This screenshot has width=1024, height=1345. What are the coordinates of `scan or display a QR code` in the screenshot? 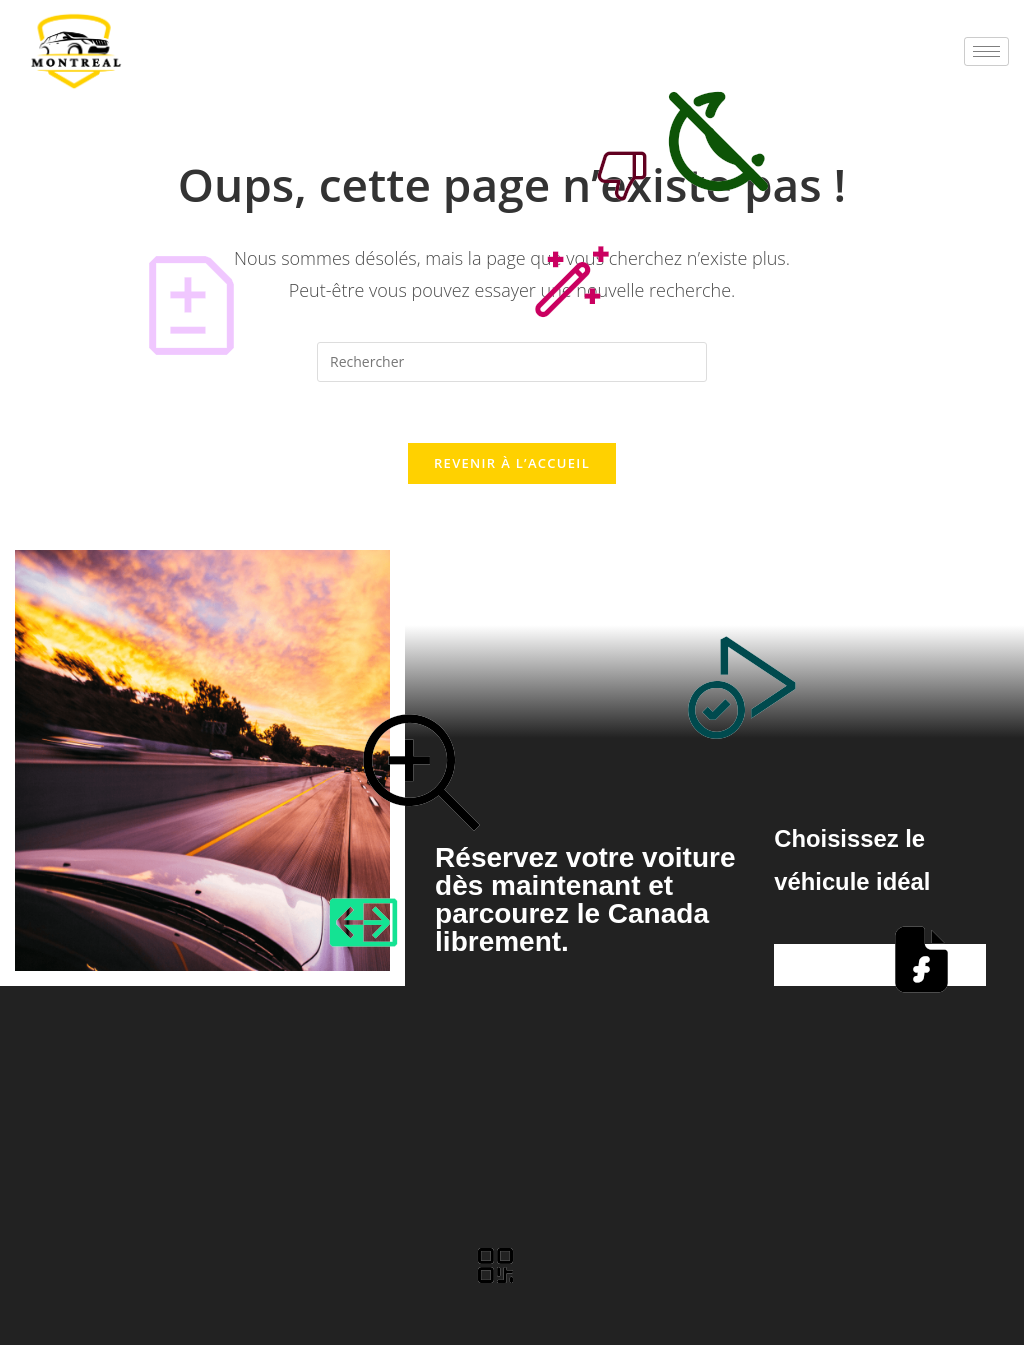 It's located at (495, 1265).